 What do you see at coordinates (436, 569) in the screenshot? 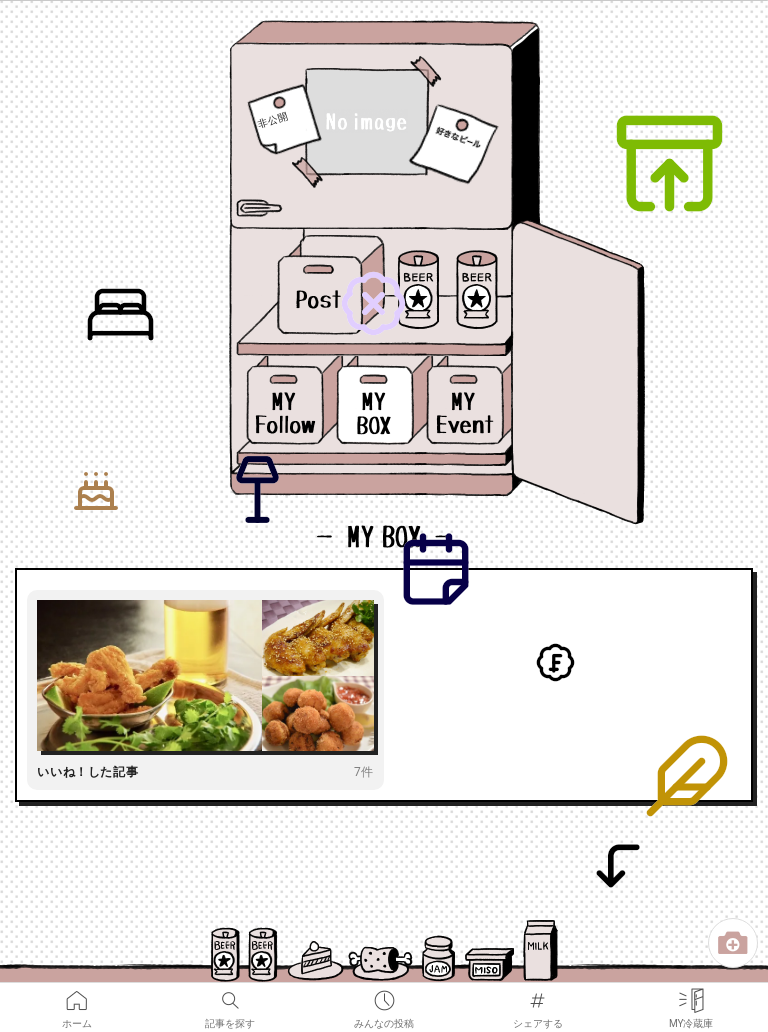
I see `view calendar with a note or reminder` at bounding box center [436, 569].